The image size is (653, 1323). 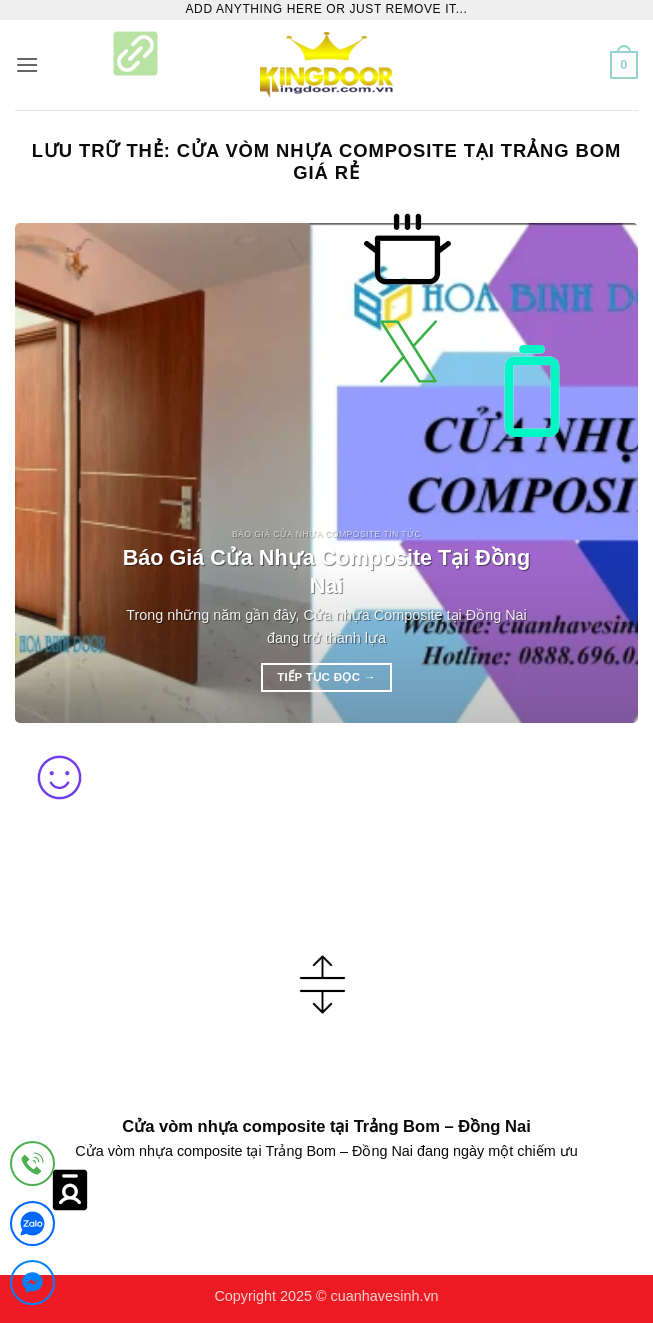 I want to click on access recipes or cooking features, so click(x=407, y=254).